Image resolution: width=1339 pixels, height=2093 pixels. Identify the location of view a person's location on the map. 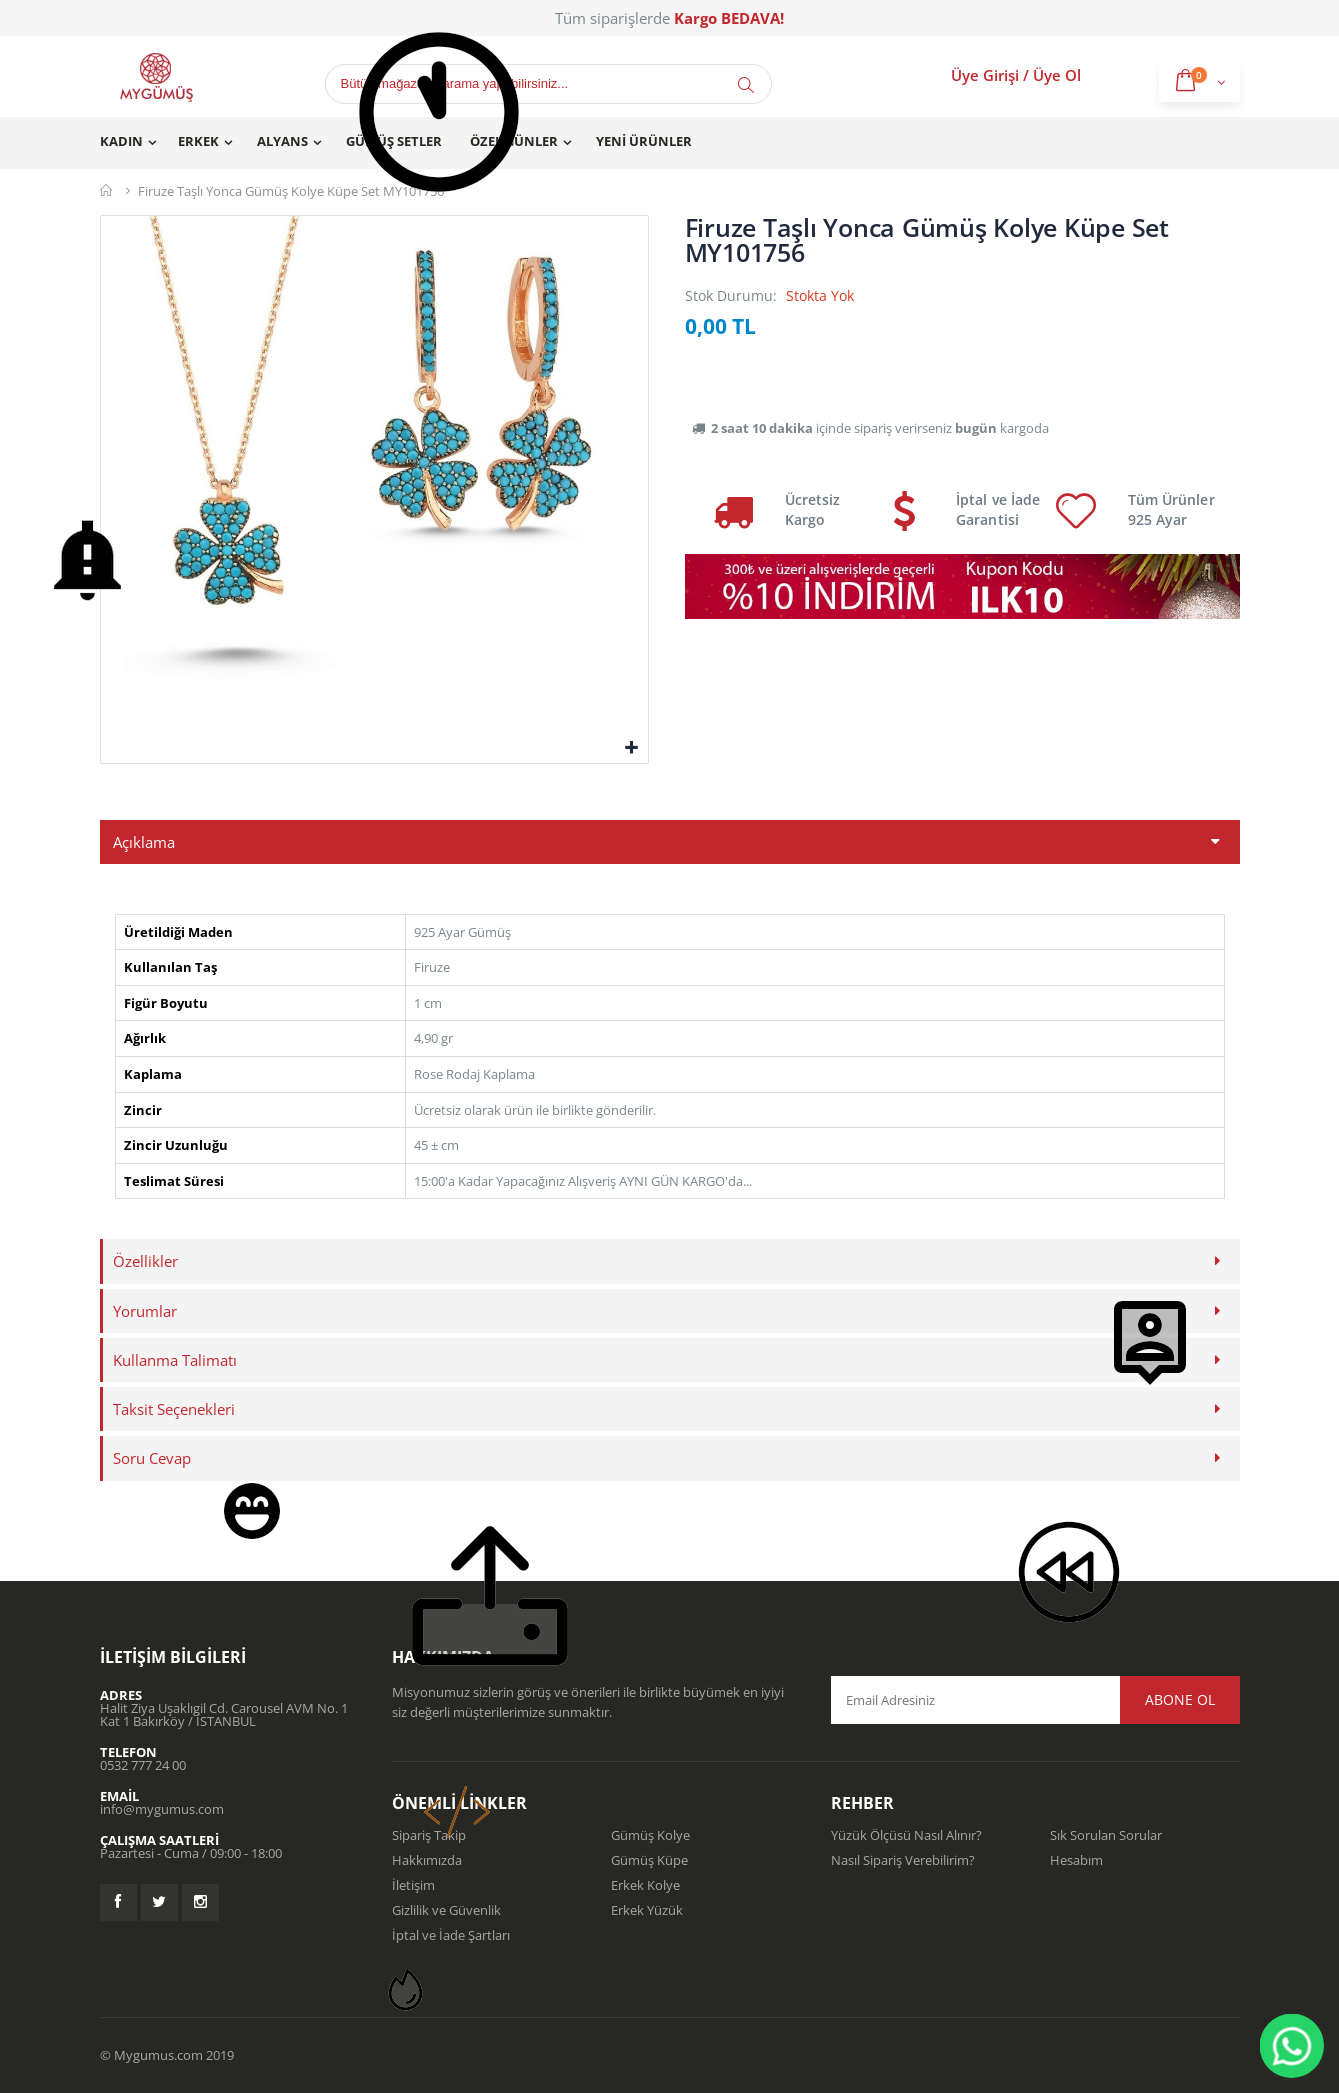
(1150, 1341).